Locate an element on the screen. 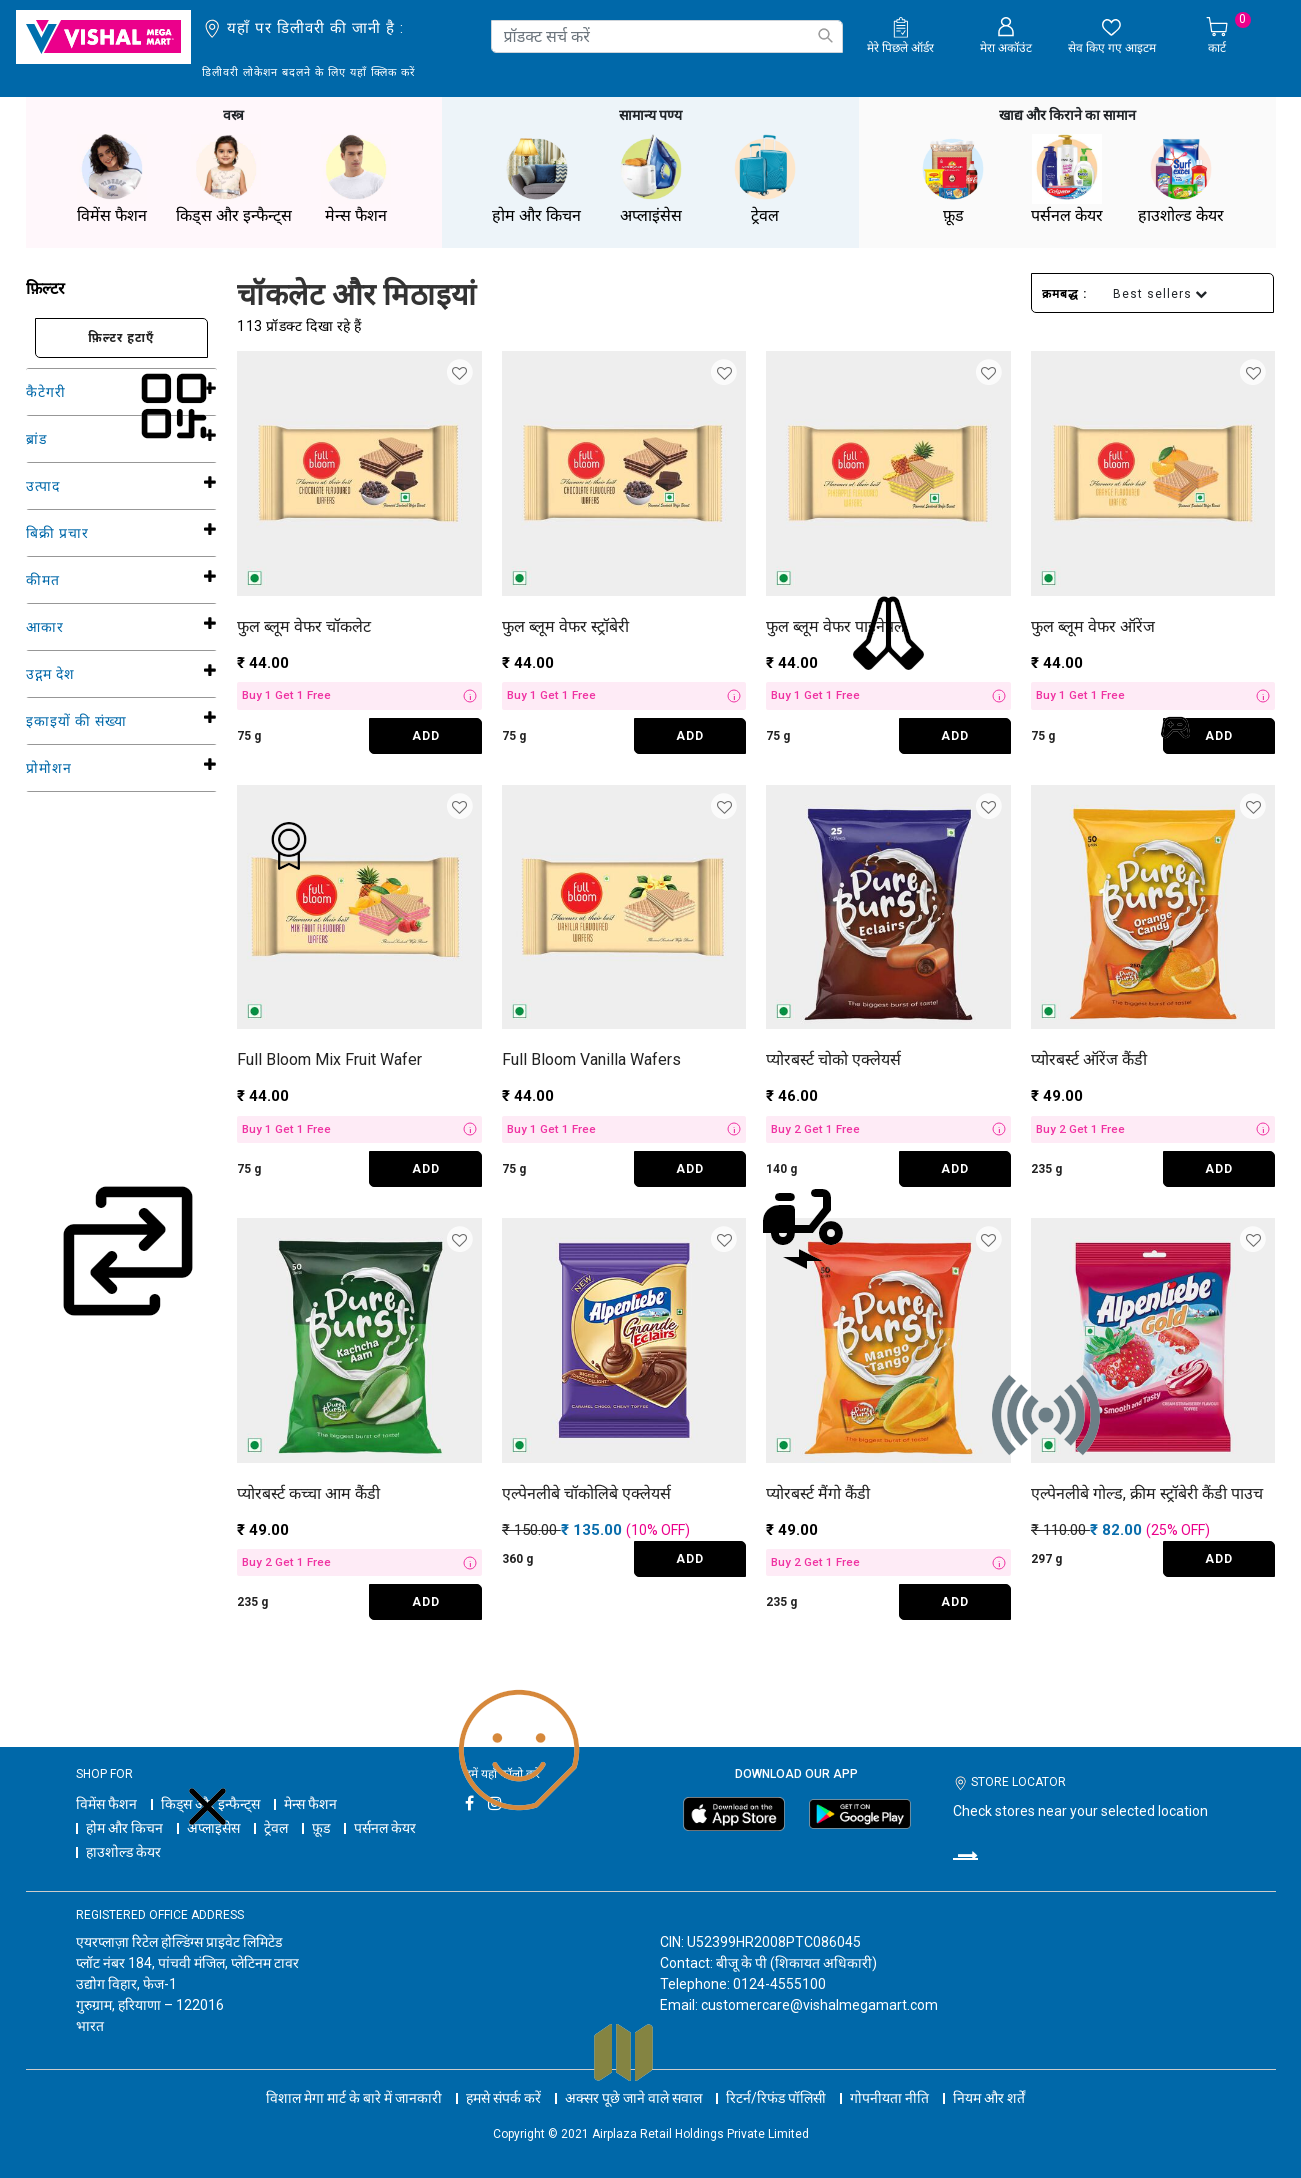  swap or exchange items is located at coordinates (128, 1251).